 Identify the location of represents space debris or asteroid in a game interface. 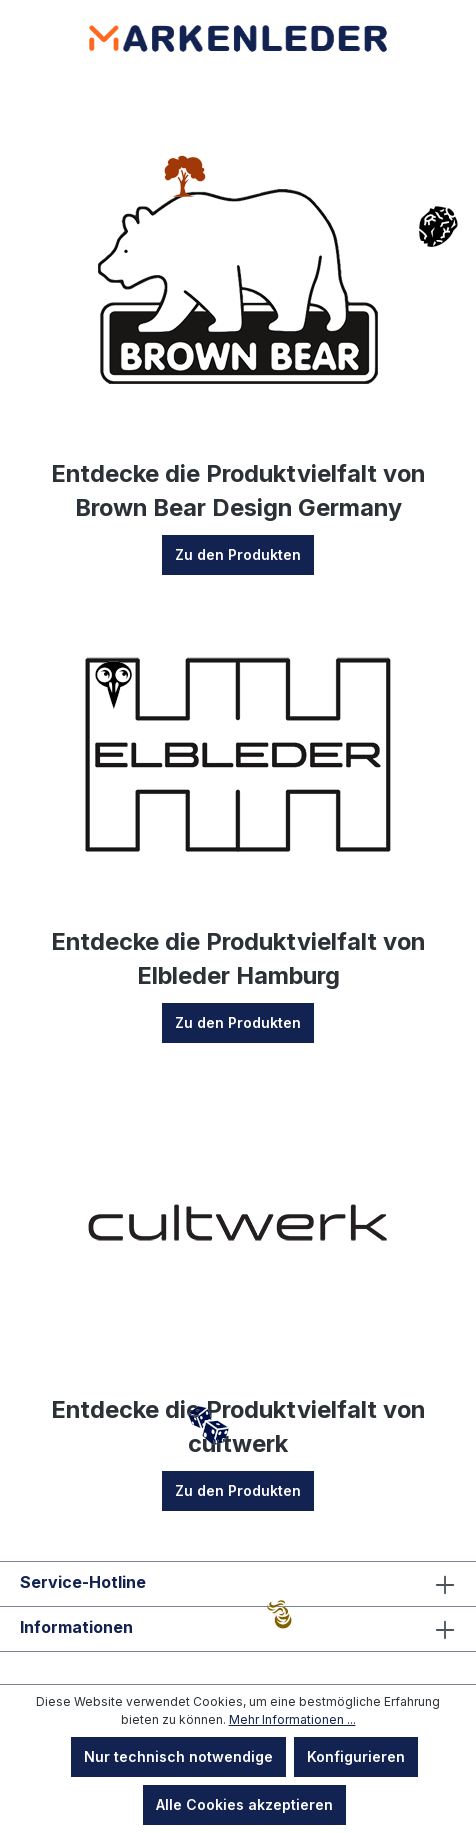
(437, 226).